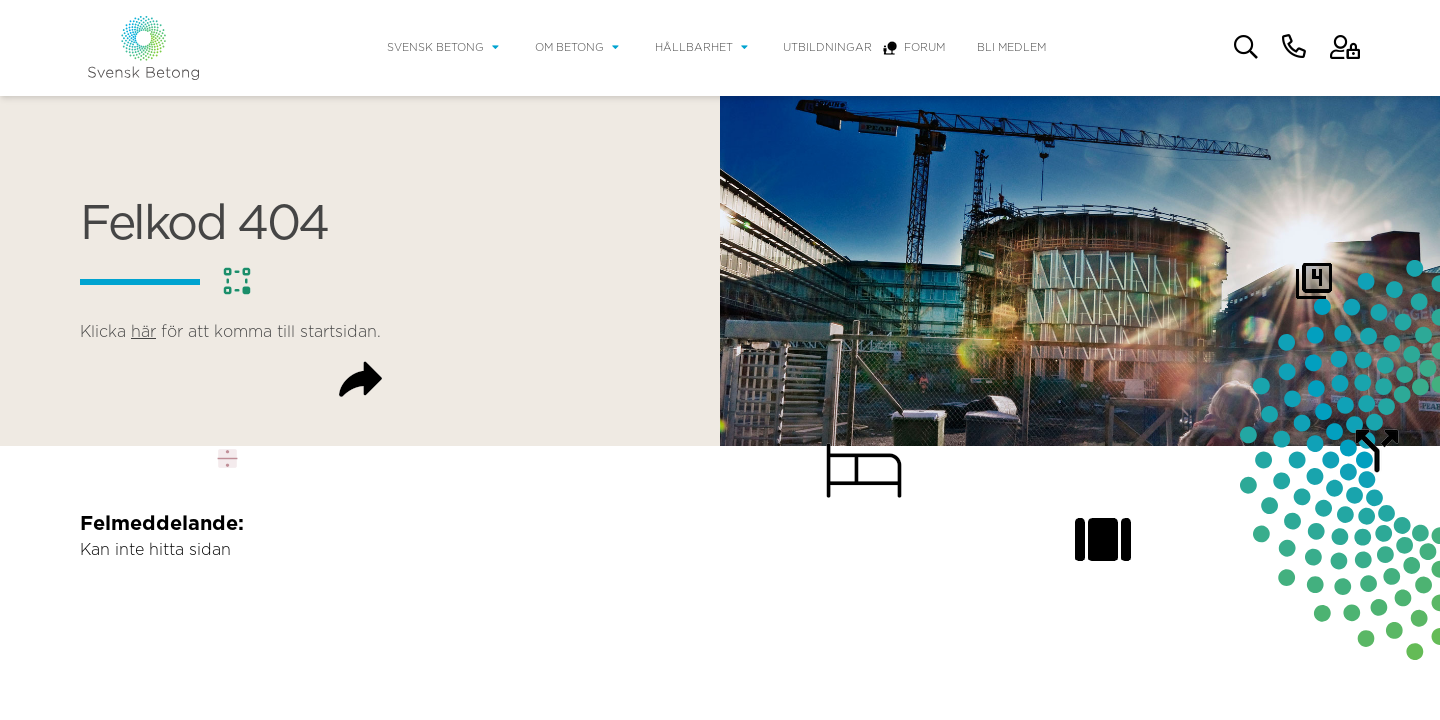 The height and width of the screenshot is (720, 1440). What do you see at coordinates (237, 281) in the screenshot?
I see `set transform anchor to bottom-right corner` at bounding box center [237, 281].